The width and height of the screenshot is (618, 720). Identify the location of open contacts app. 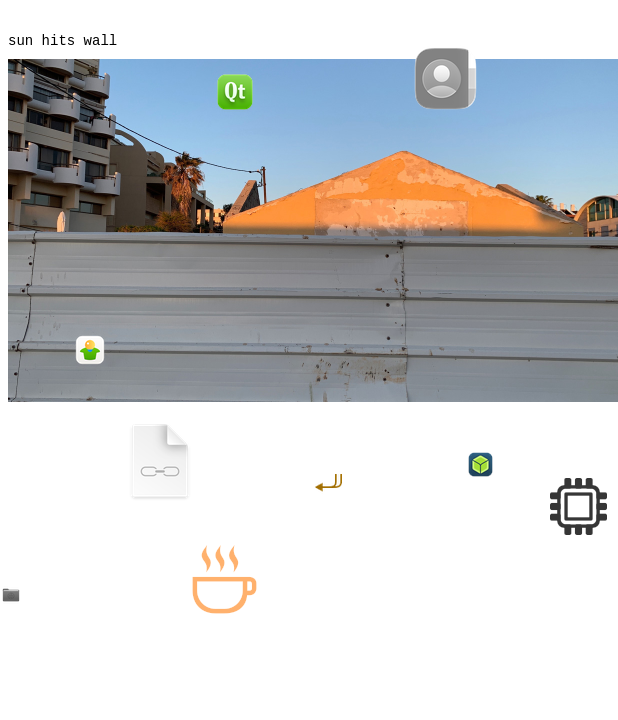
(445, 78).